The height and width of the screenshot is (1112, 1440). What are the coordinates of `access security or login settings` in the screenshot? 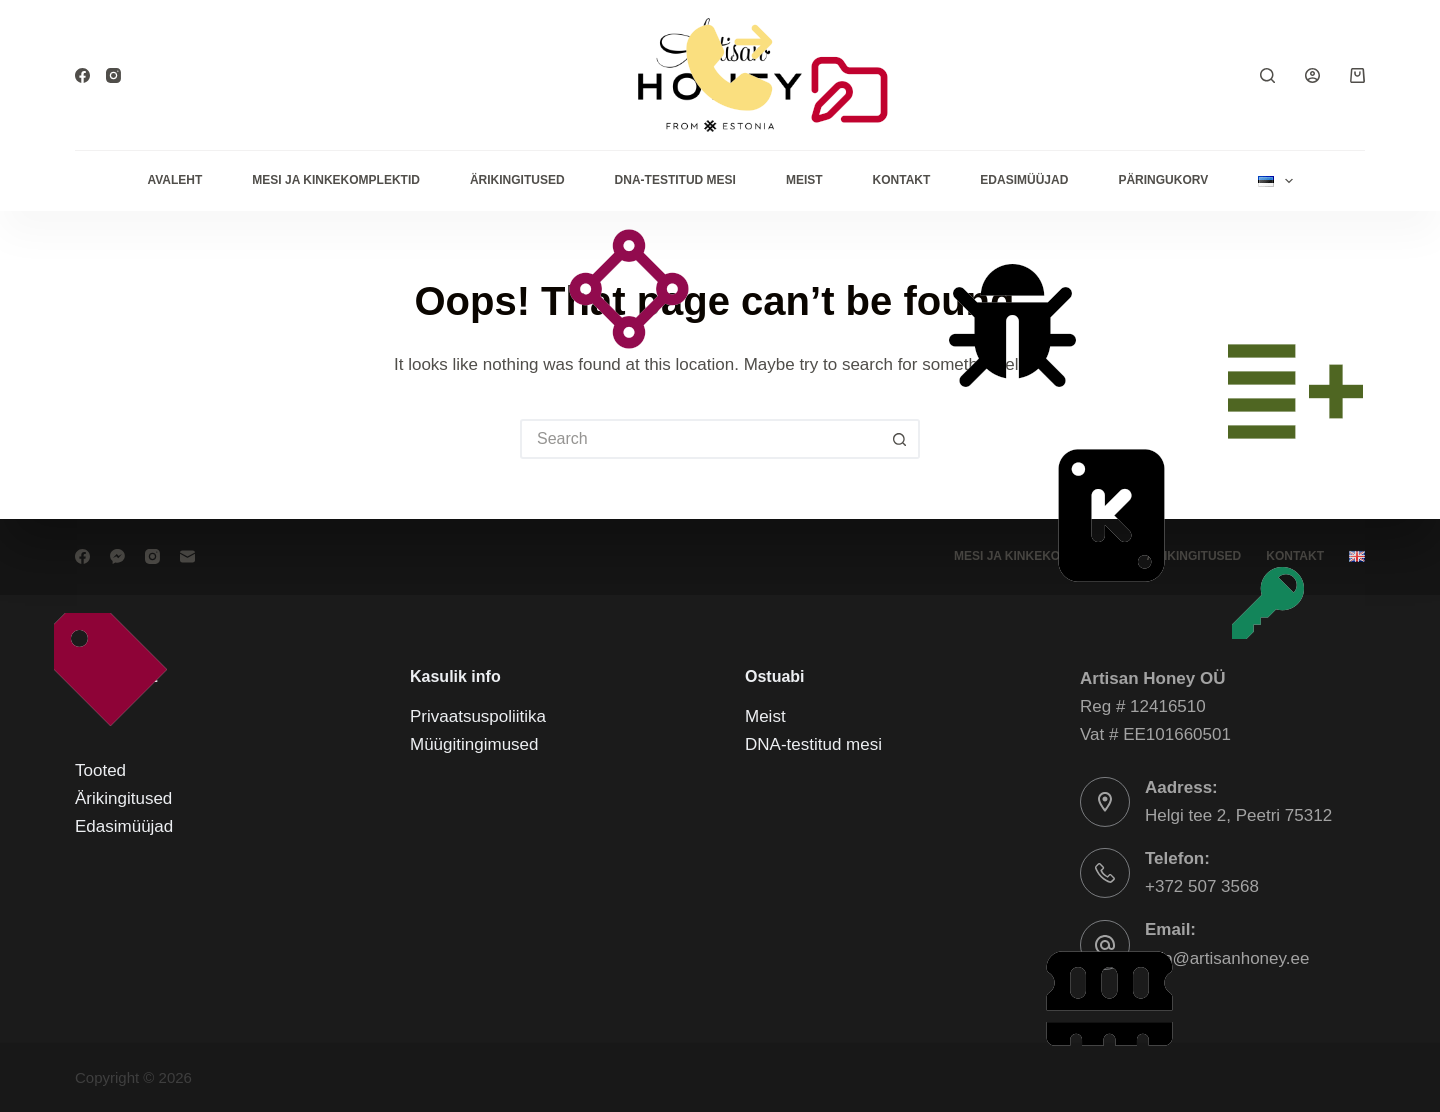 It's located at (1268, 603).